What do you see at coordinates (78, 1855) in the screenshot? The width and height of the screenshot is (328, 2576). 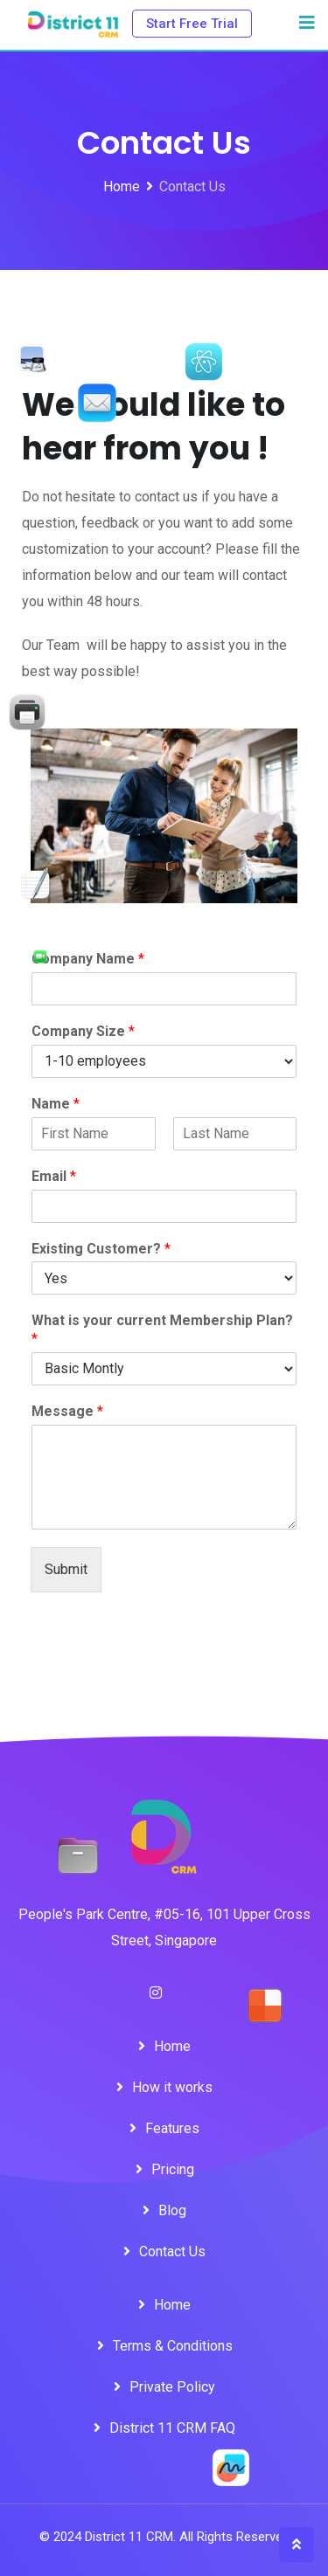 I see `open the file manager application` at bounding box center [78, 1855].